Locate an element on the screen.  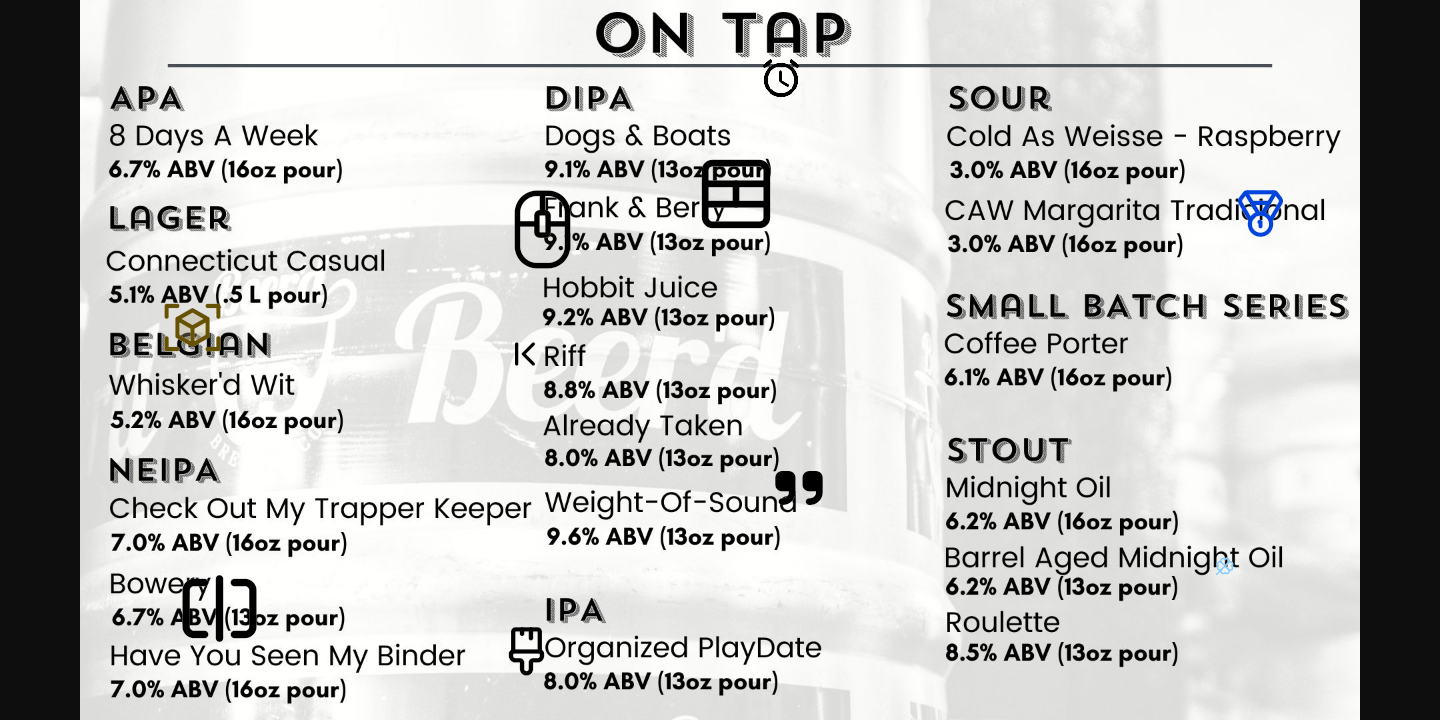
scan or capture a 3D object is located at coordinates (192, 327).